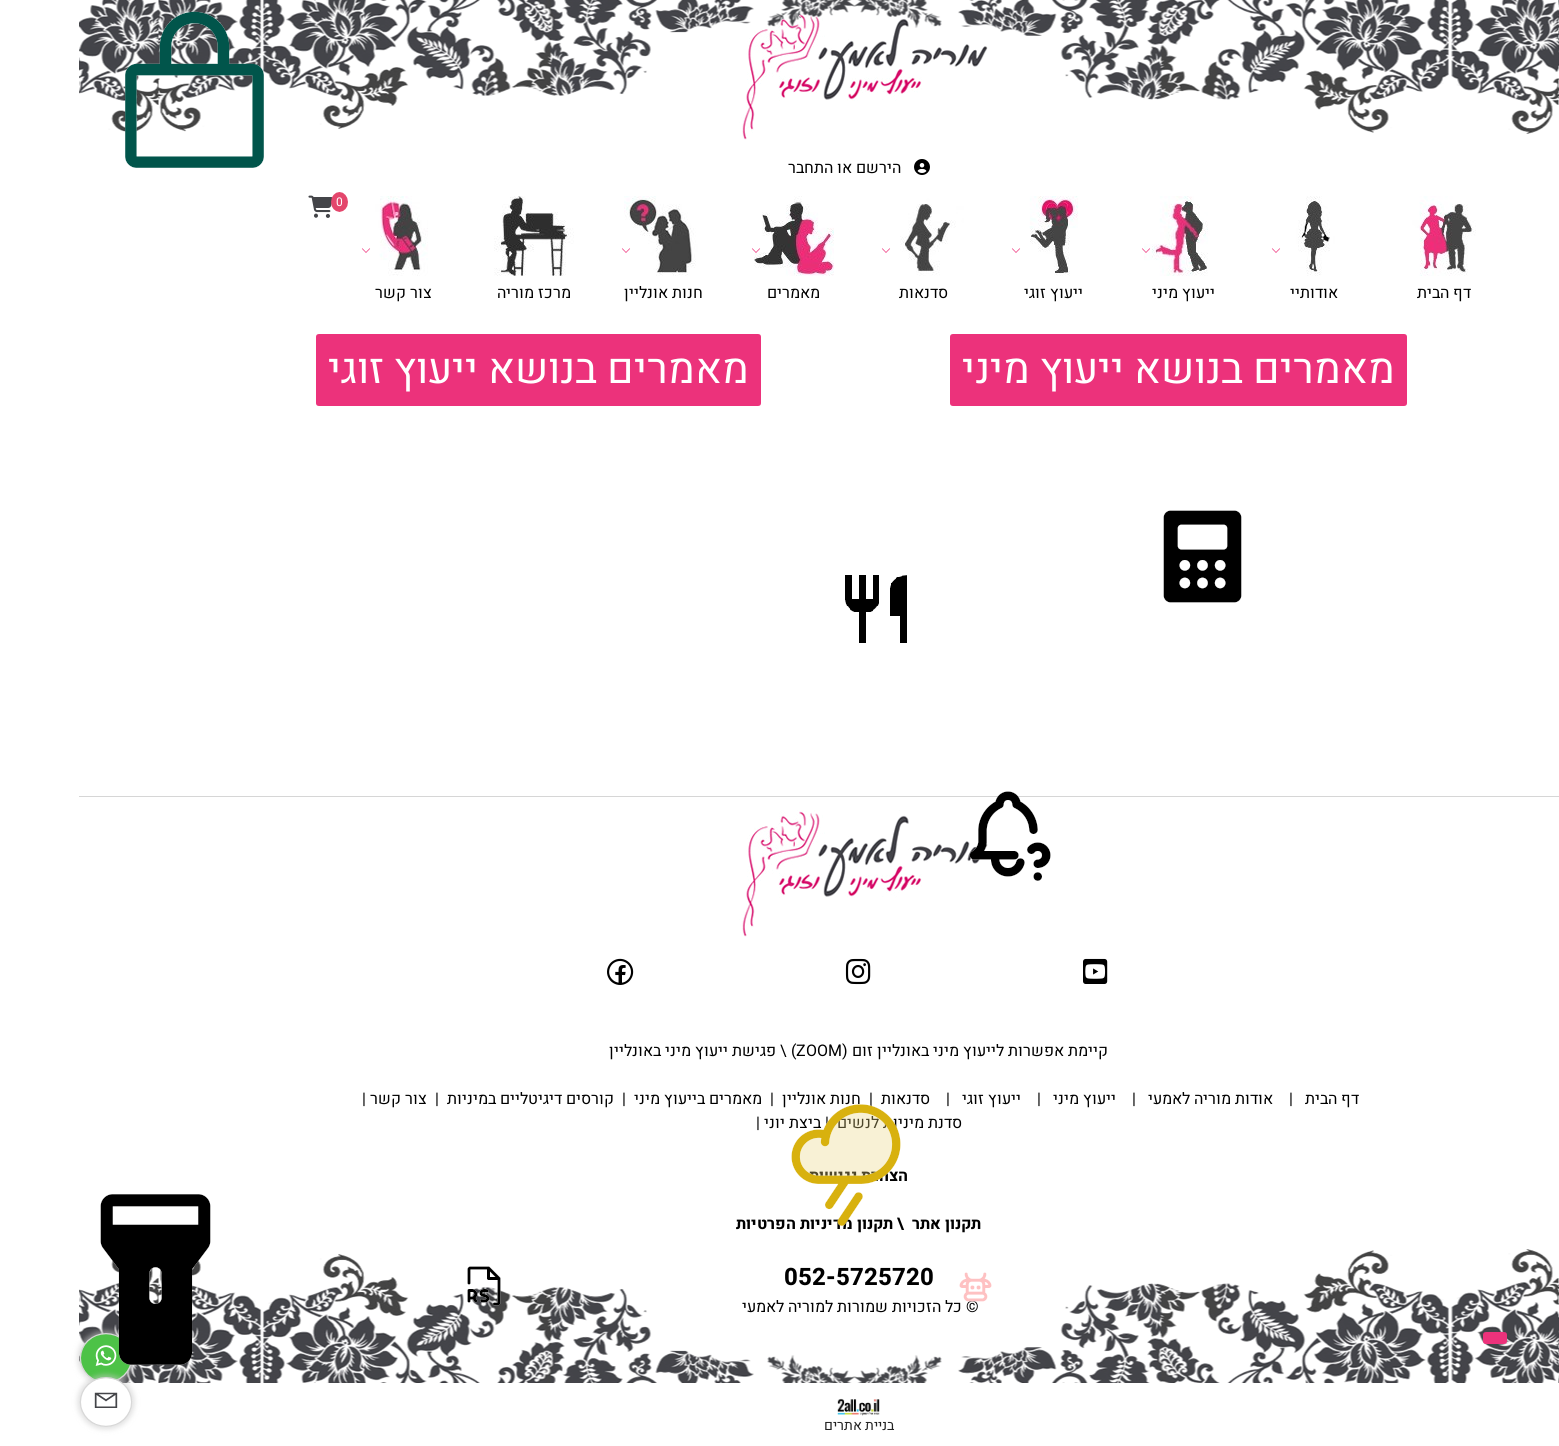 The image size is (1559, 1446). What do you see at coordinates (975, 1287) in the screenshot?
I see `access farm or agriculture features` at bounding box center [975, 1287].